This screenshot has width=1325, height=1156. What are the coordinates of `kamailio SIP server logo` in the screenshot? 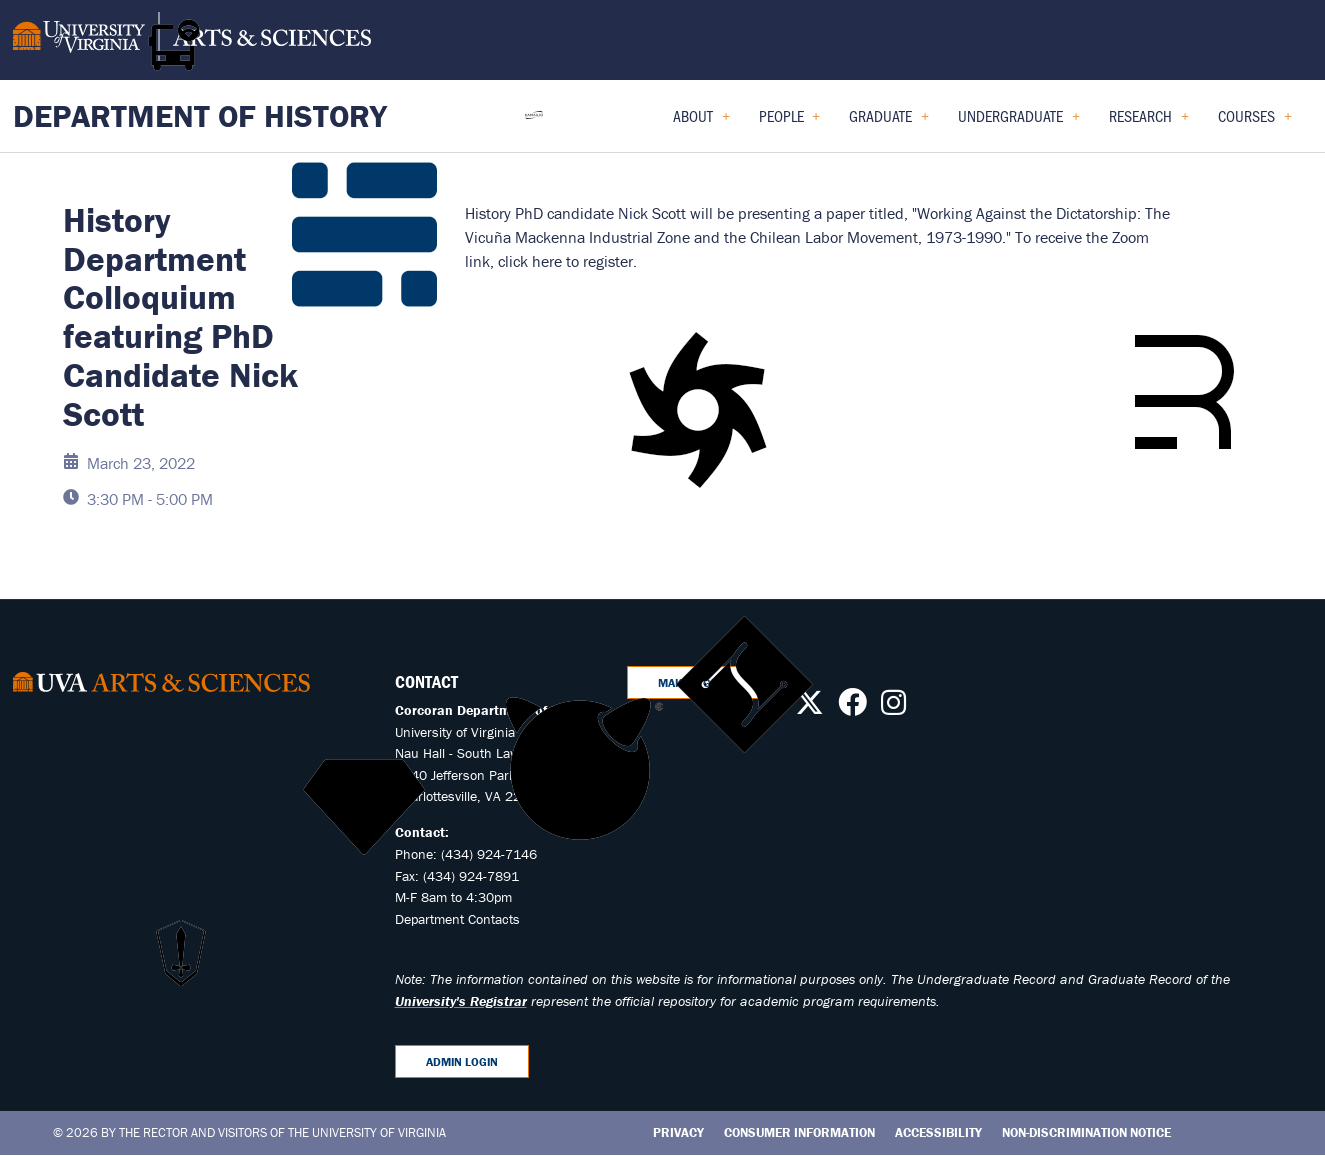 It's located at (534, 115).